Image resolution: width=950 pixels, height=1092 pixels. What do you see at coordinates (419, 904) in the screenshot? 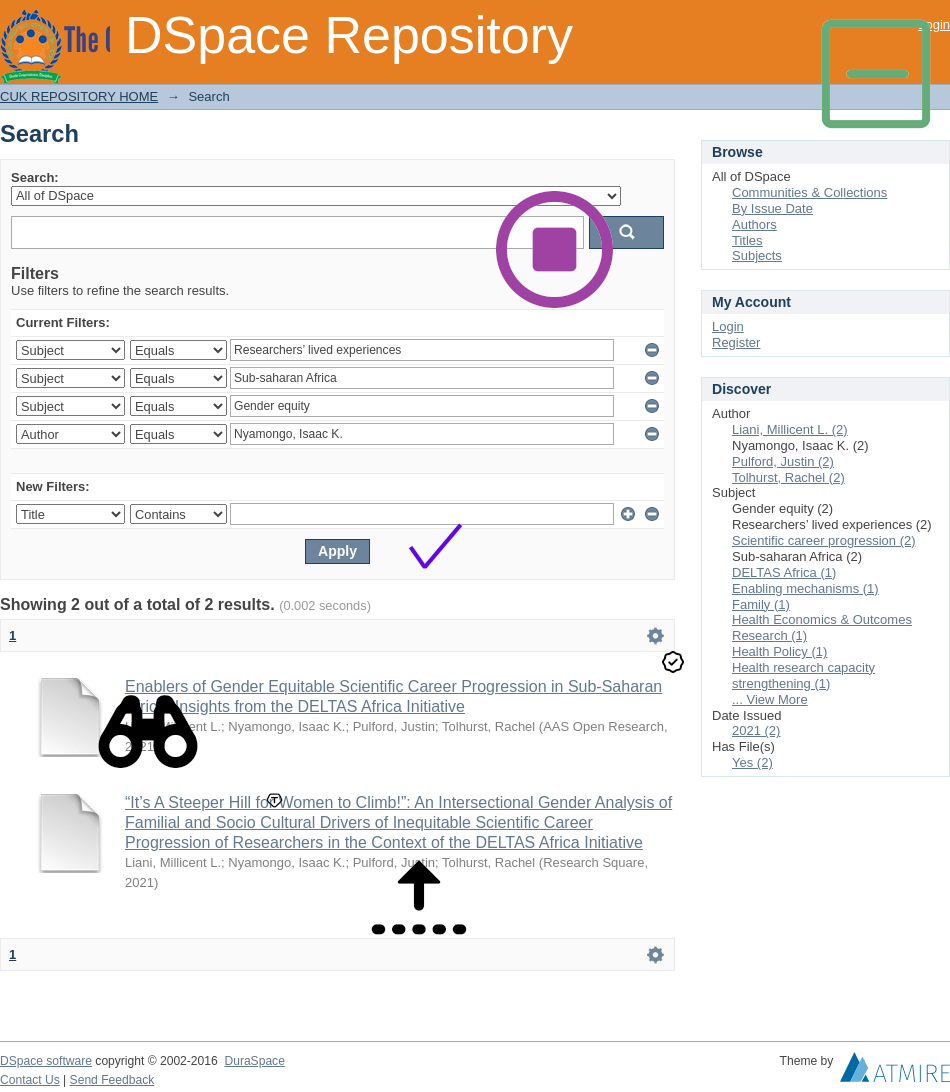
I see `collapse content upward` at bounding box center [419, 904].